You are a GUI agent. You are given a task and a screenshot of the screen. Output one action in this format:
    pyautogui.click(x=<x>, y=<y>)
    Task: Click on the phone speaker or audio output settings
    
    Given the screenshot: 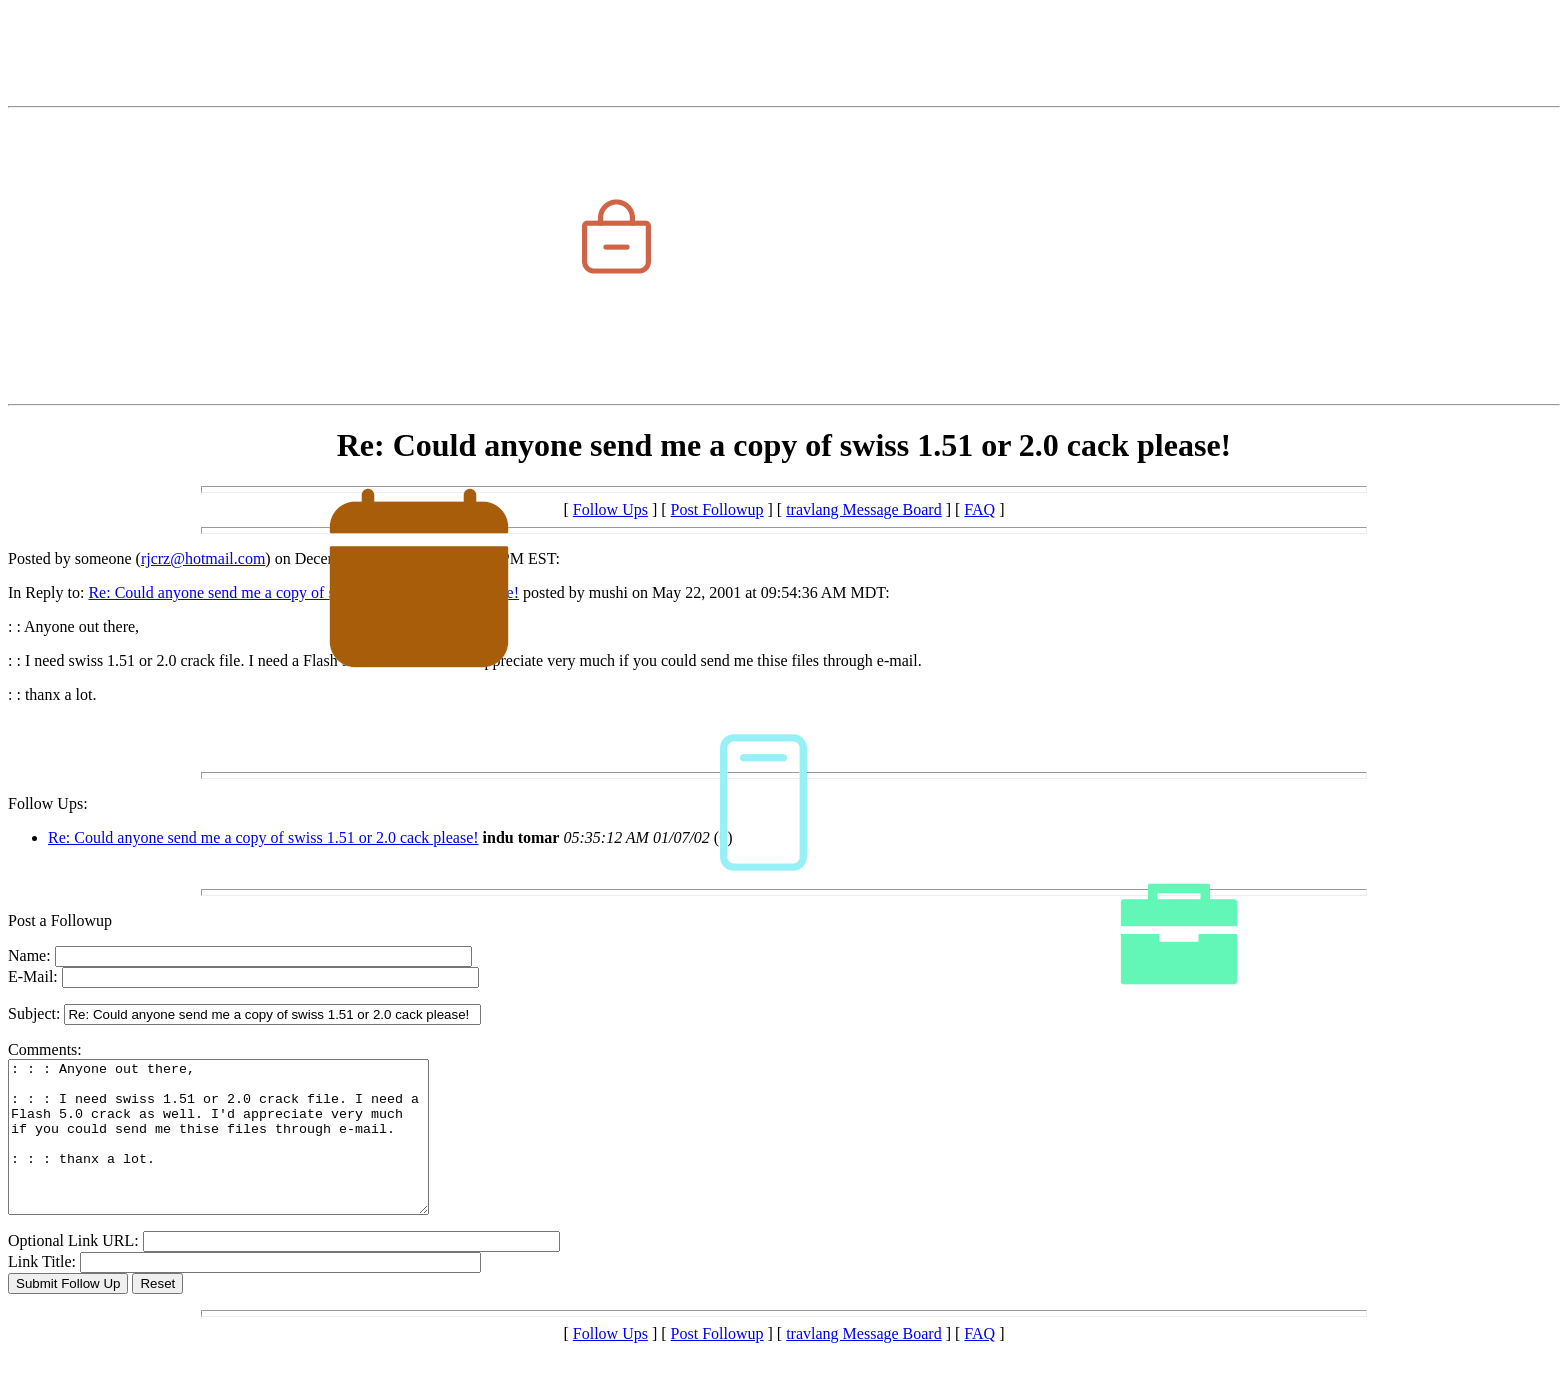 What is the action you would take?
    pyautogui.click(x=763, y=802)
    